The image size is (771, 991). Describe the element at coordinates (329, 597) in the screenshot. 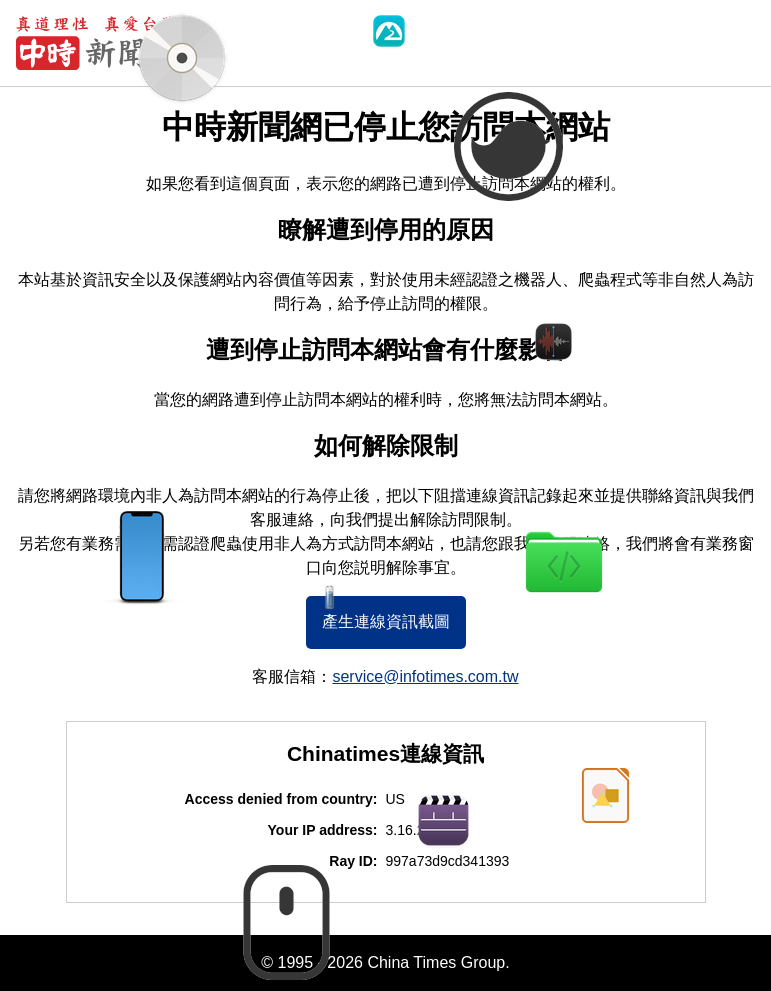

I see `indicates battery is sufficiently charged` at that location.